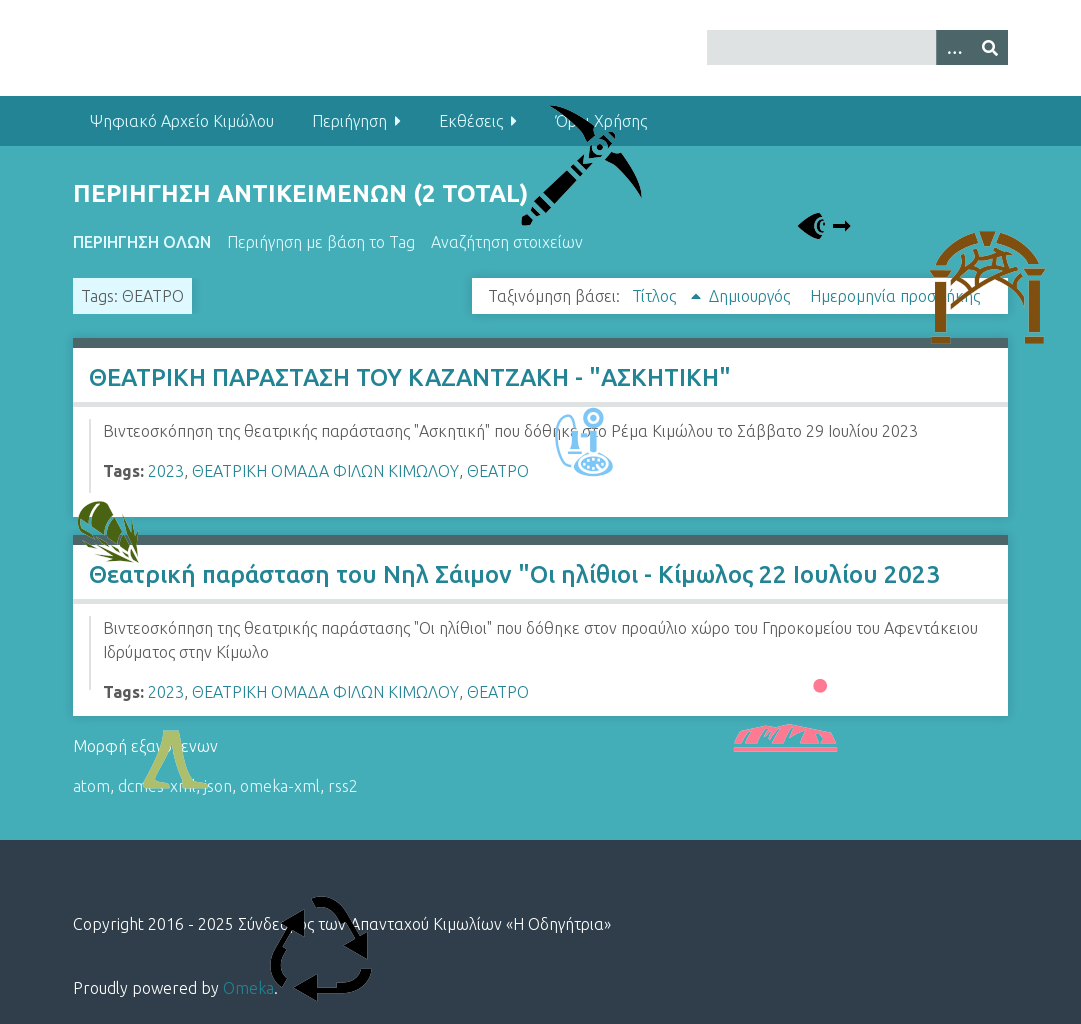 The height and width of the screenshot is (1024, 1081). What do you see at coordinates (321, 949) in the screenshot?
I see `recycle or dispose of item responsibly` at bounding box center [321, 949].